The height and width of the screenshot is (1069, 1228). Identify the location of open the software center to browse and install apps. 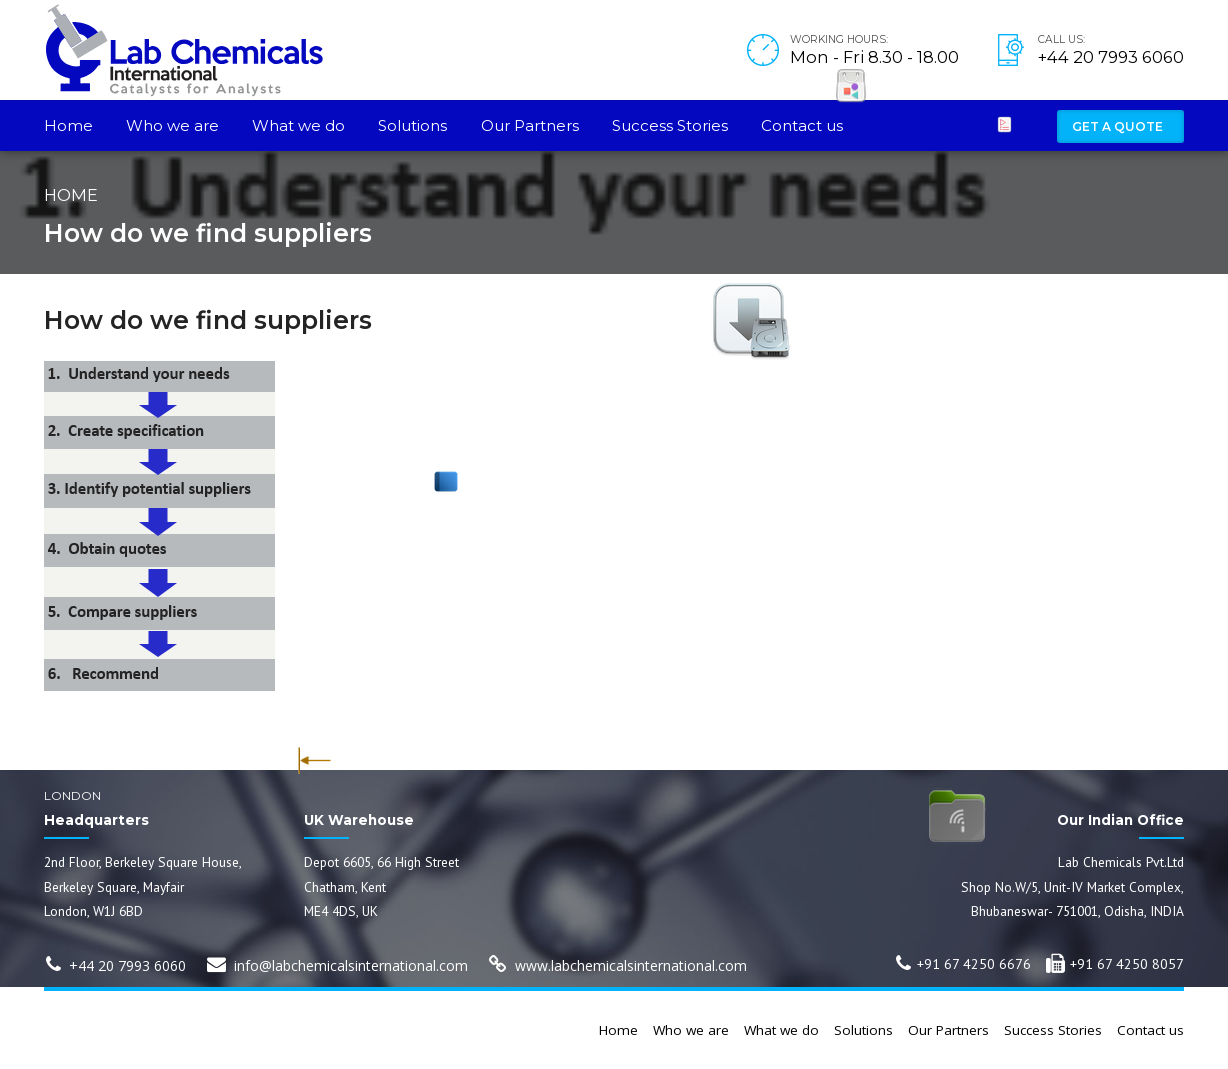
(851, 85).